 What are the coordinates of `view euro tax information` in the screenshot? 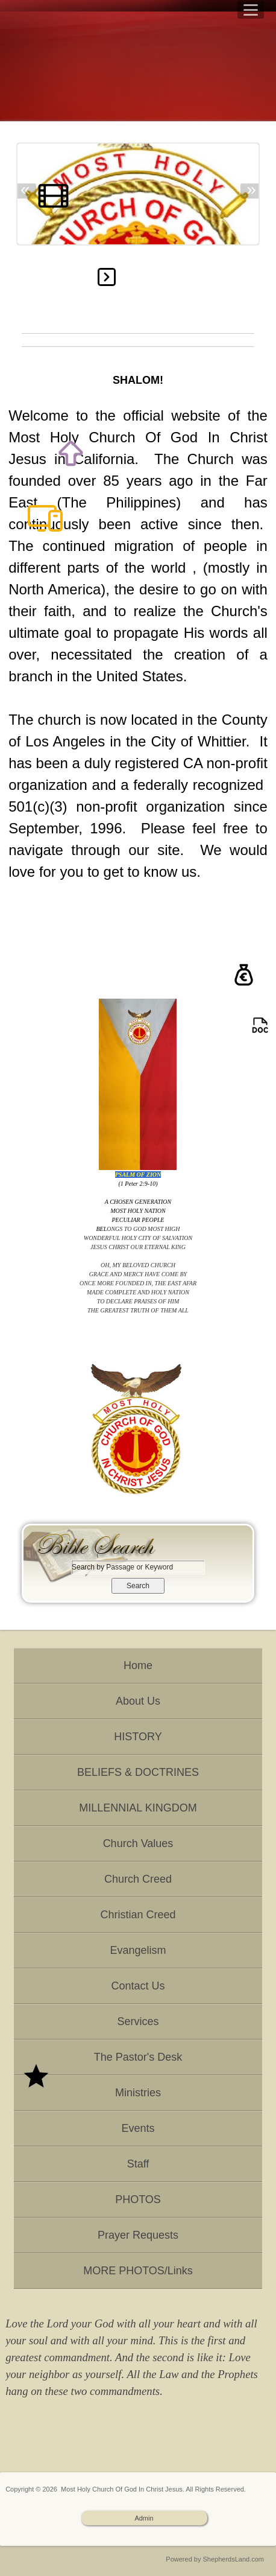 It's located at (243, 975).